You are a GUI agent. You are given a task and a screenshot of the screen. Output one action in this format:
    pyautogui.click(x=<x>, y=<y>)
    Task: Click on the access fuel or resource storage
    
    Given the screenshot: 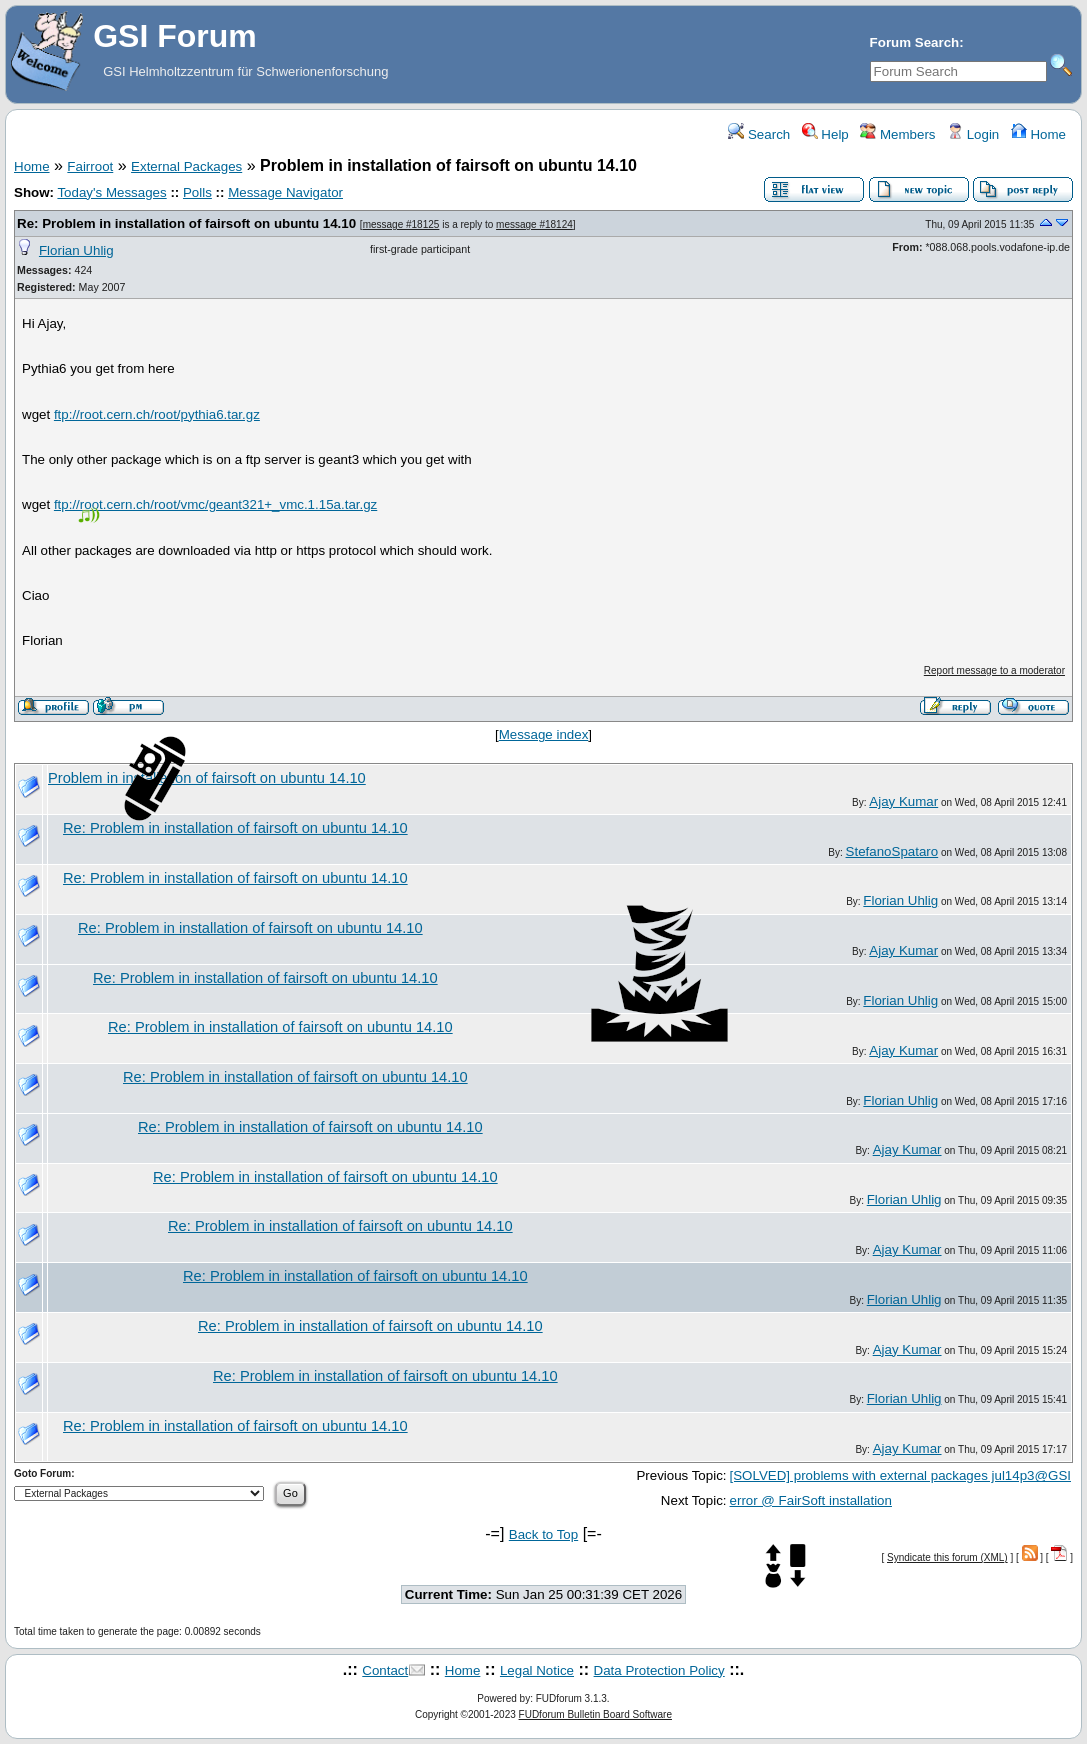 What is the action you would take?
    pyautogui.click(x=156, y=778)
    